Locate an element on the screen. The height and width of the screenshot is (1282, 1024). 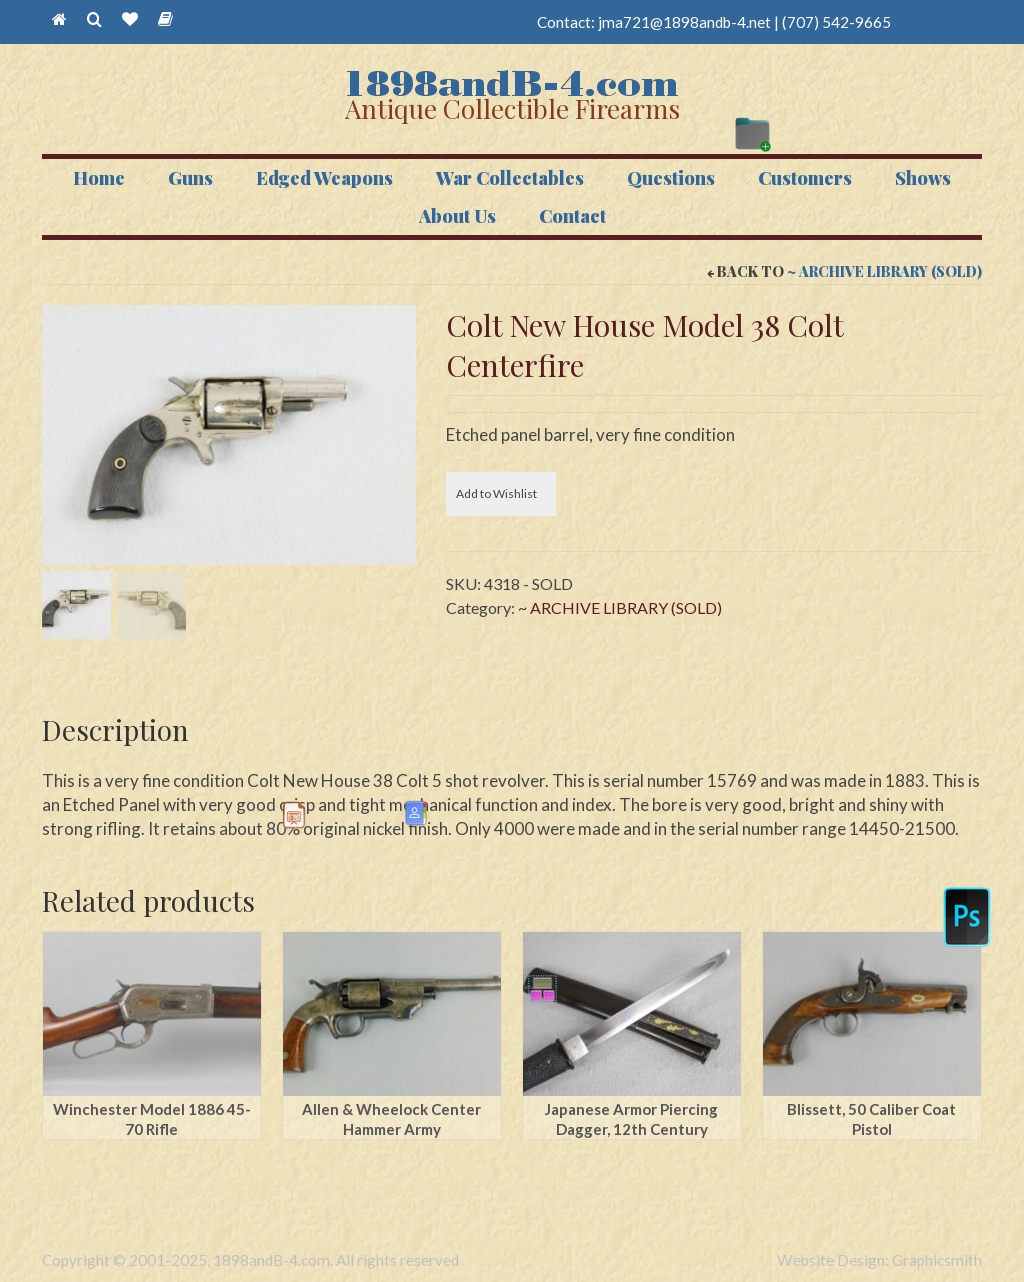
create a new folder is located at coordinates (752, 133).